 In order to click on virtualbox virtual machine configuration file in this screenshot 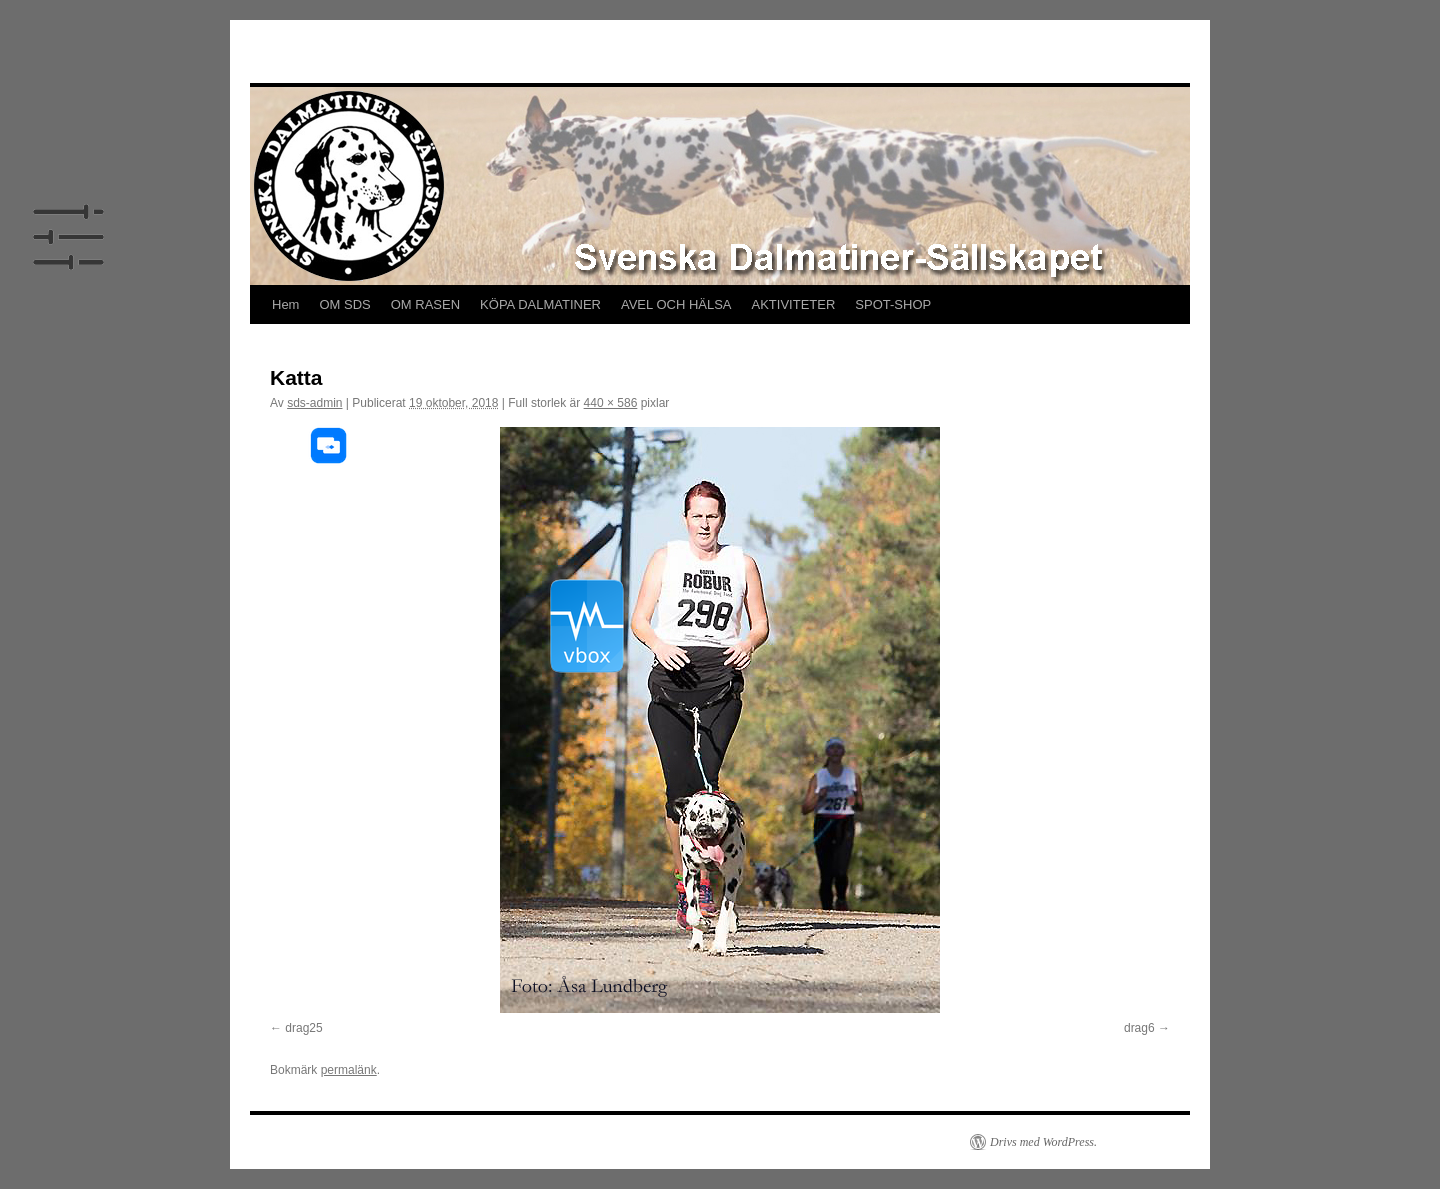, I will do `click(587, 626)`.